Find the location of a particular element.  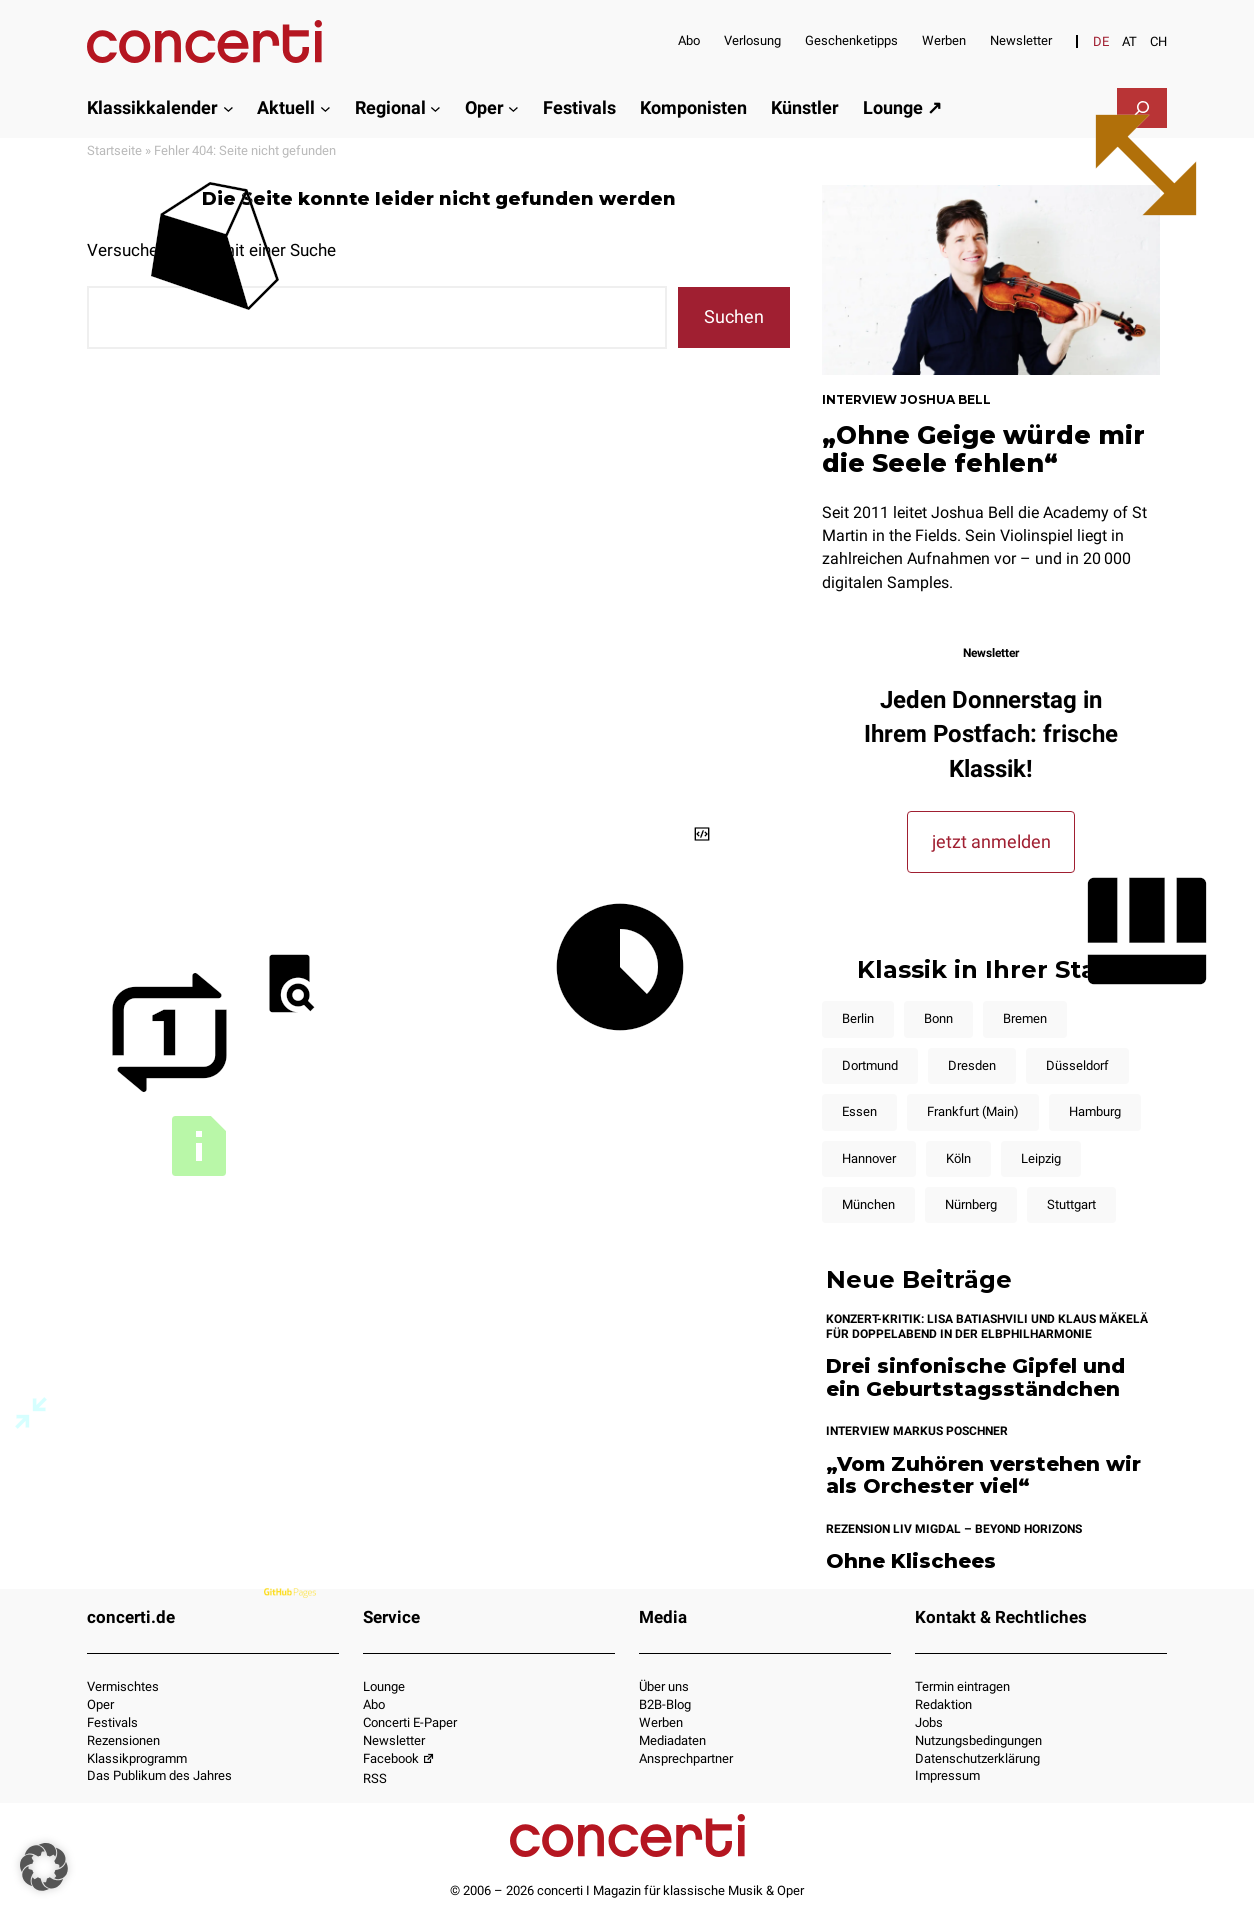

gurobi optimization software logo is located at coordinates (215, 246).